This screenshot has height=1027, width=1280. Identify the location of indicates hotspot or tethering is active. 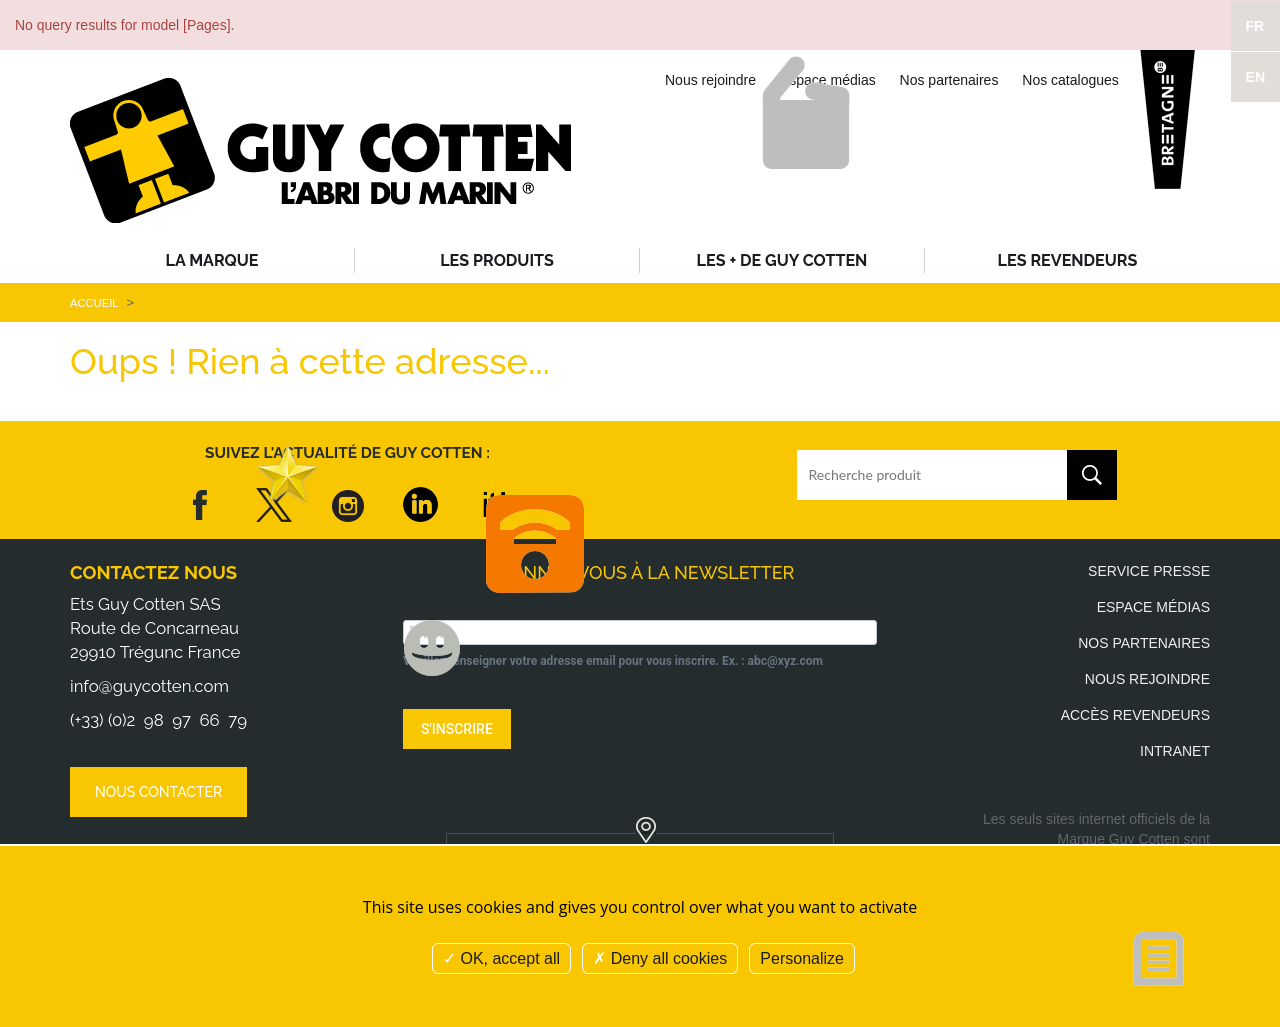
(535, 544).